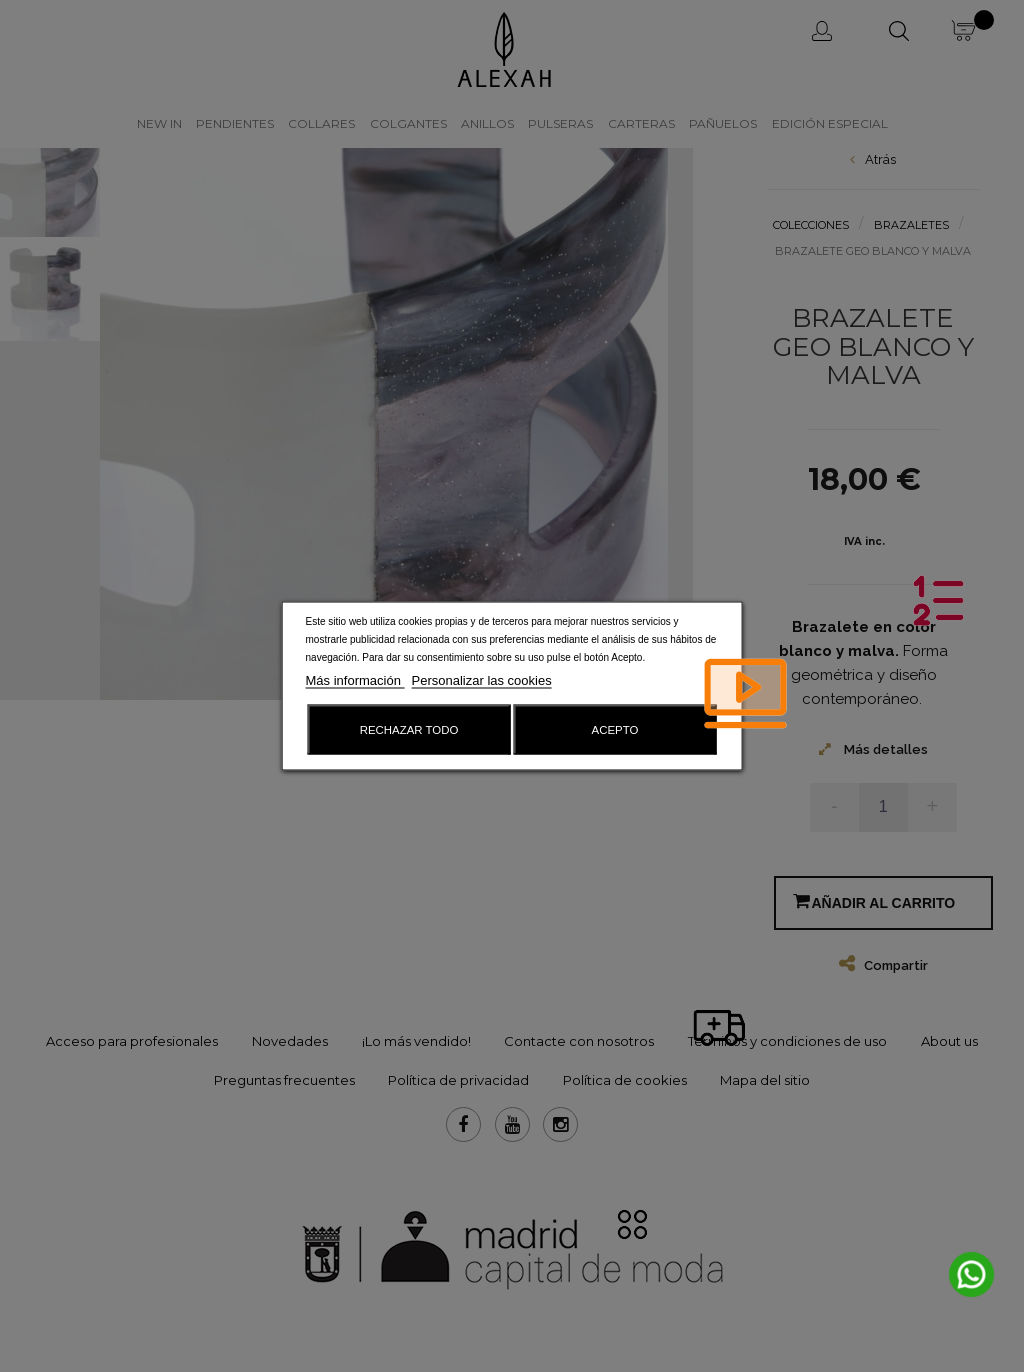 This screenshot has height=1372, width=1024. I want to click on create a numbered list, so click(938, 600).